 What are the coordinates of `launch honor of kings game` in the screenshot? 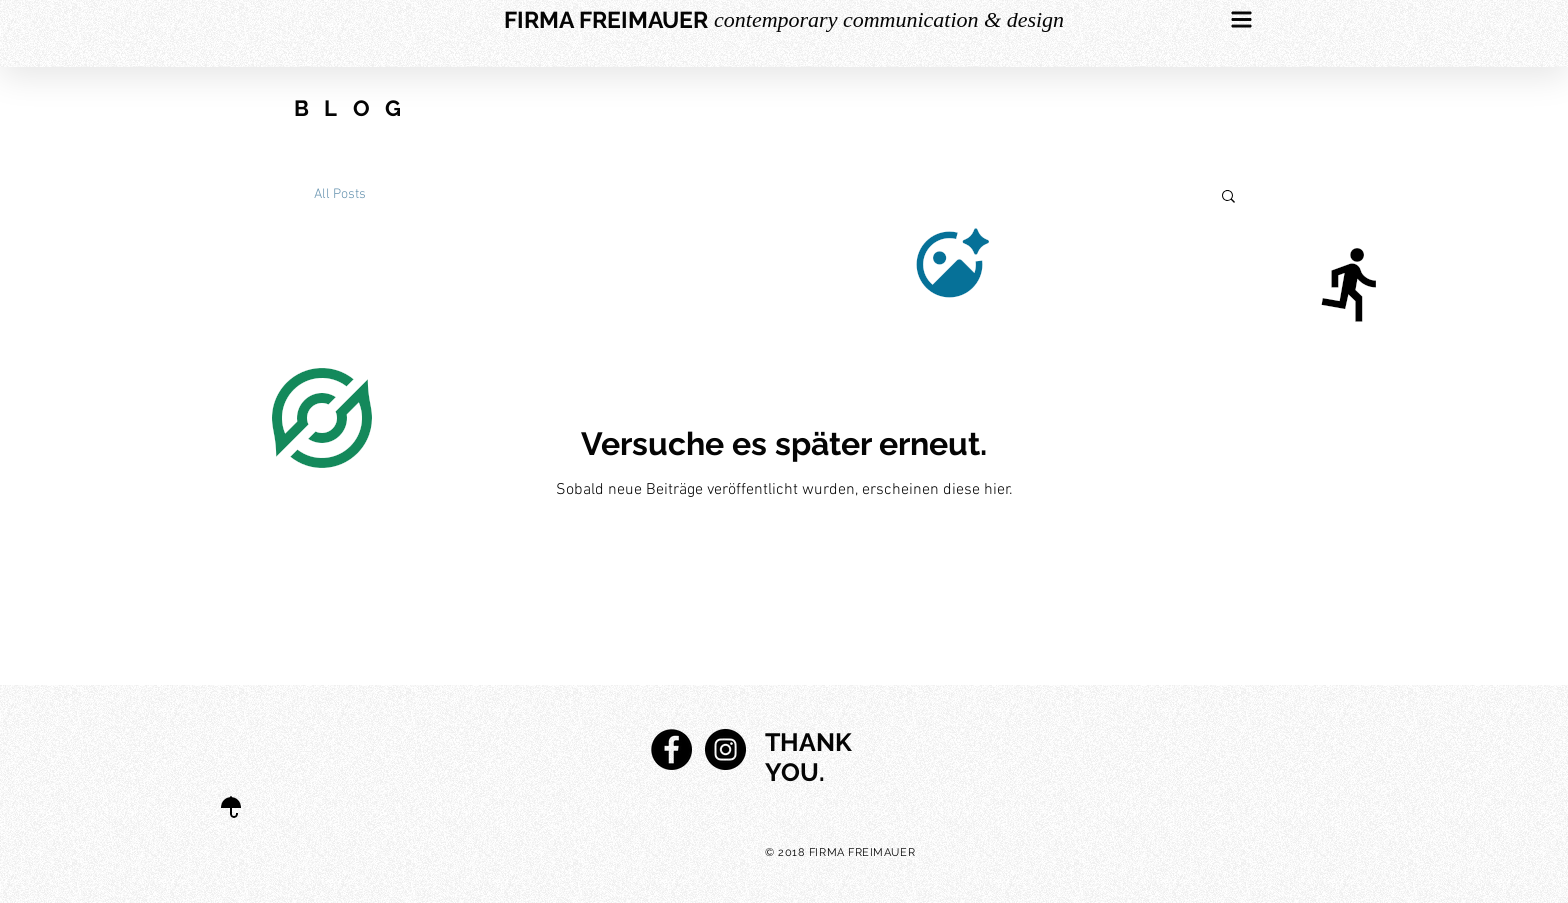 It's located at (322, 418).